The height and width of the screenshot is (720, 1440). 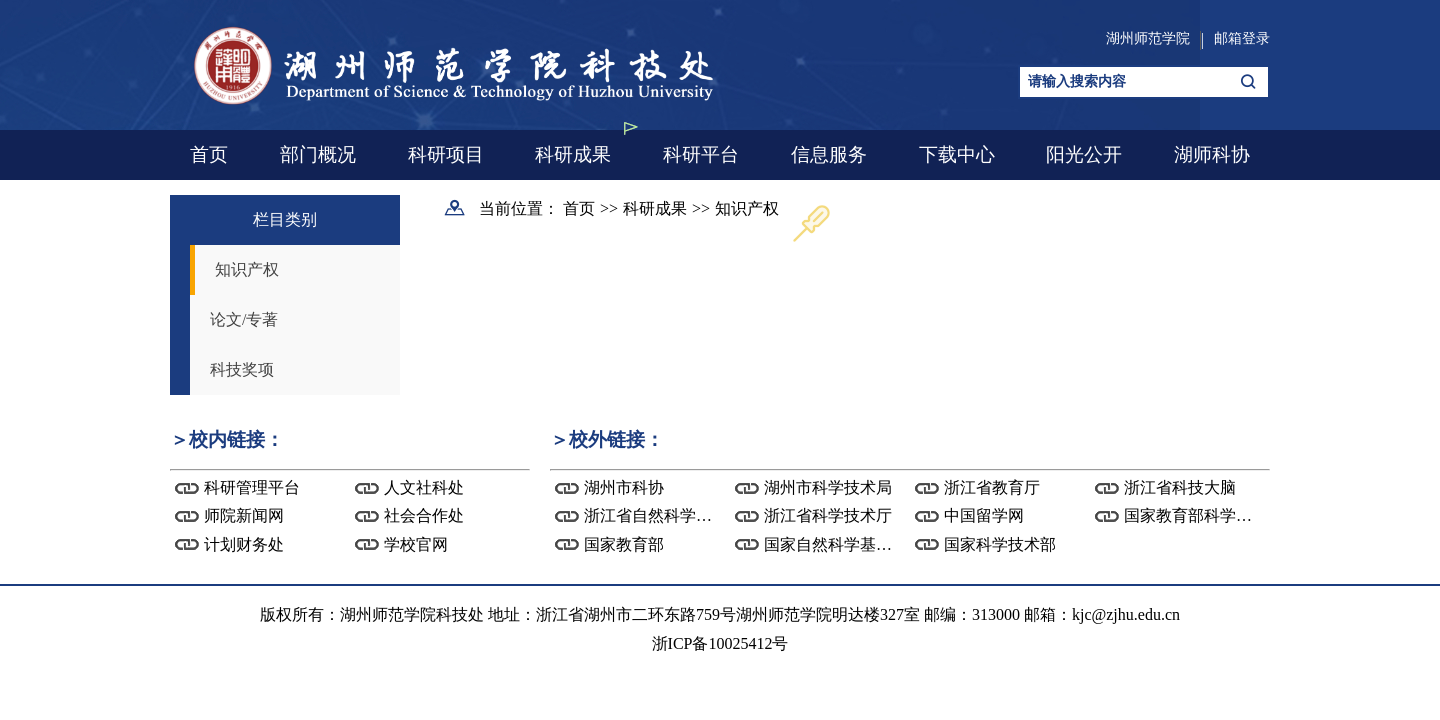 I want to click on flag or mark an item for follow-up, so click(x=629, y=128).